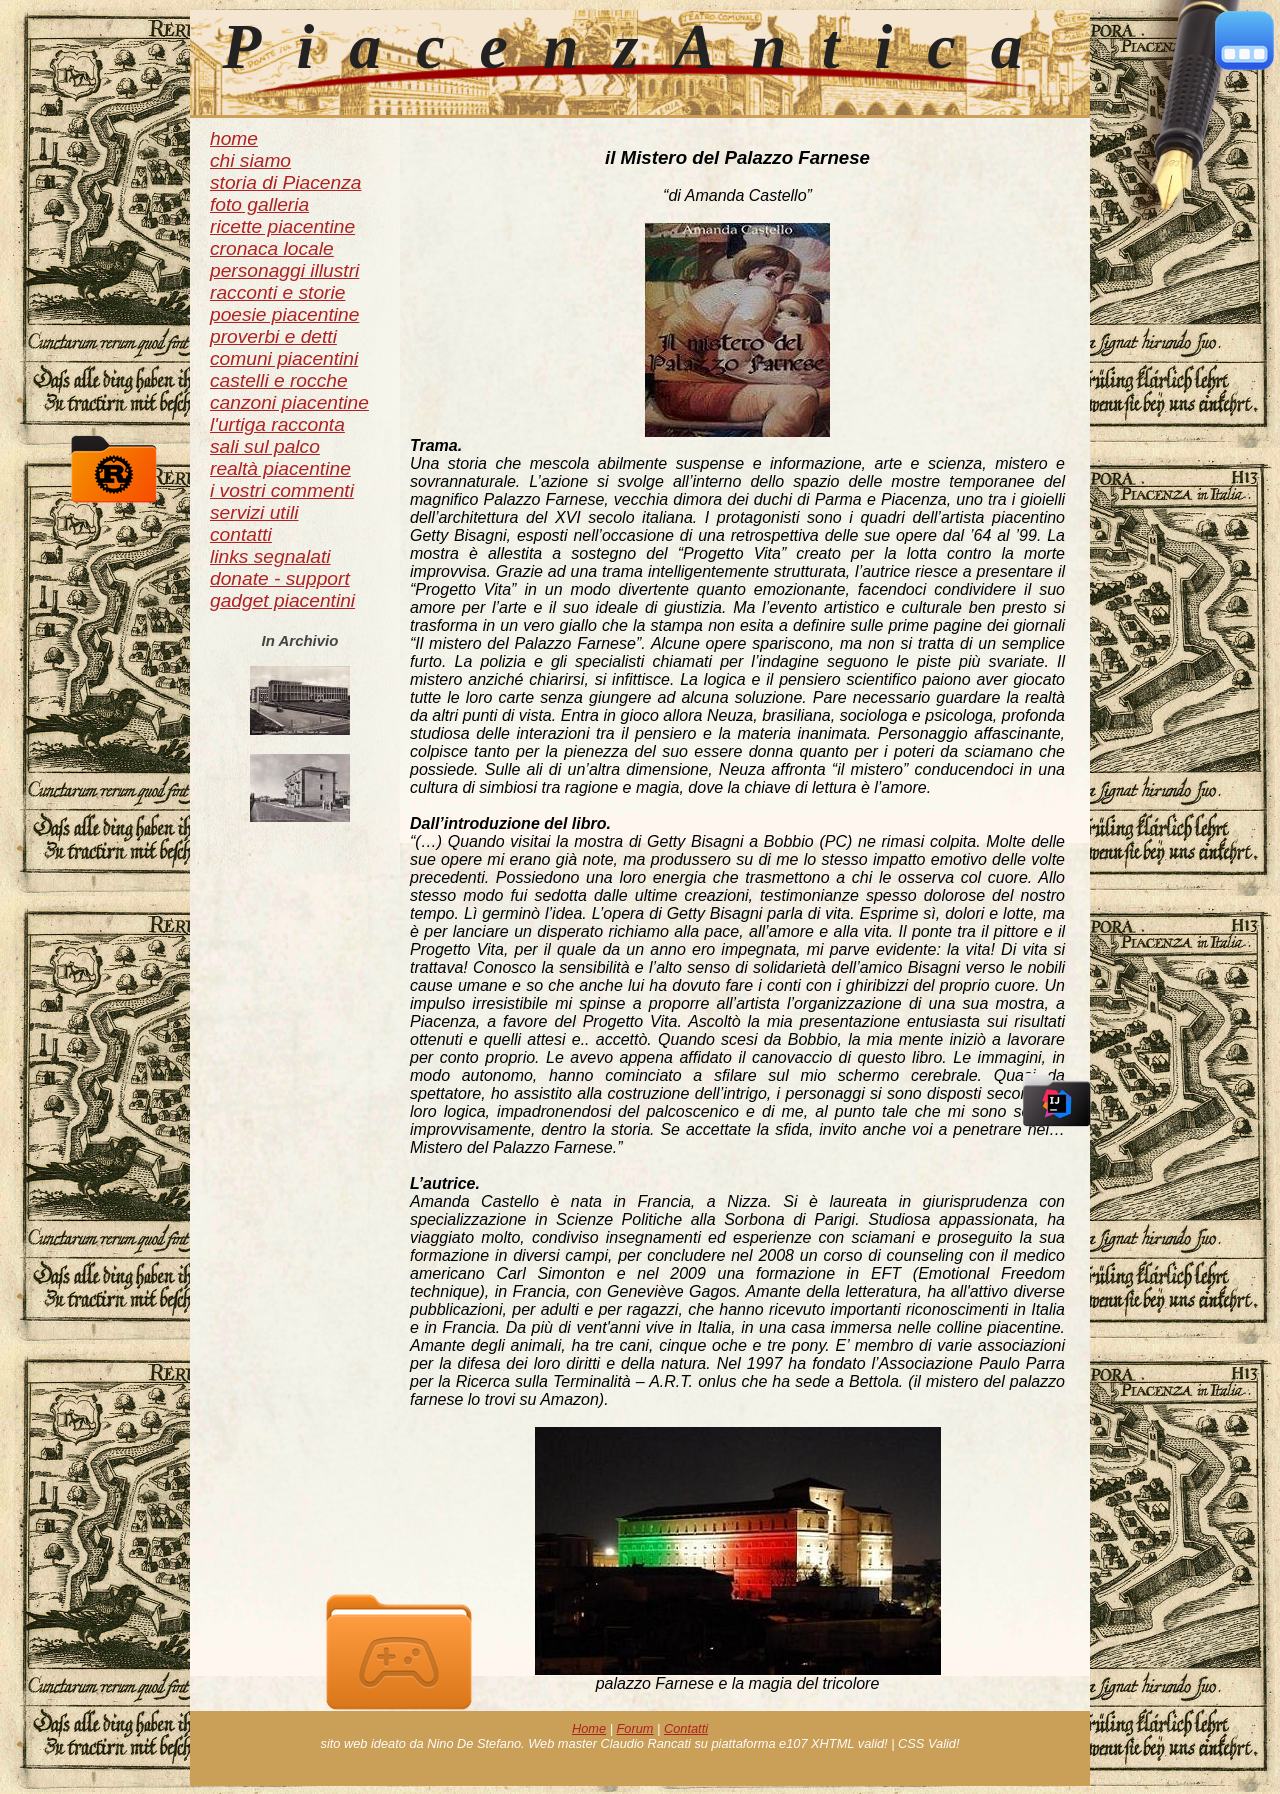 The image size is (1280, 1794). I want to click on open your games folder, so click(399, 1652).